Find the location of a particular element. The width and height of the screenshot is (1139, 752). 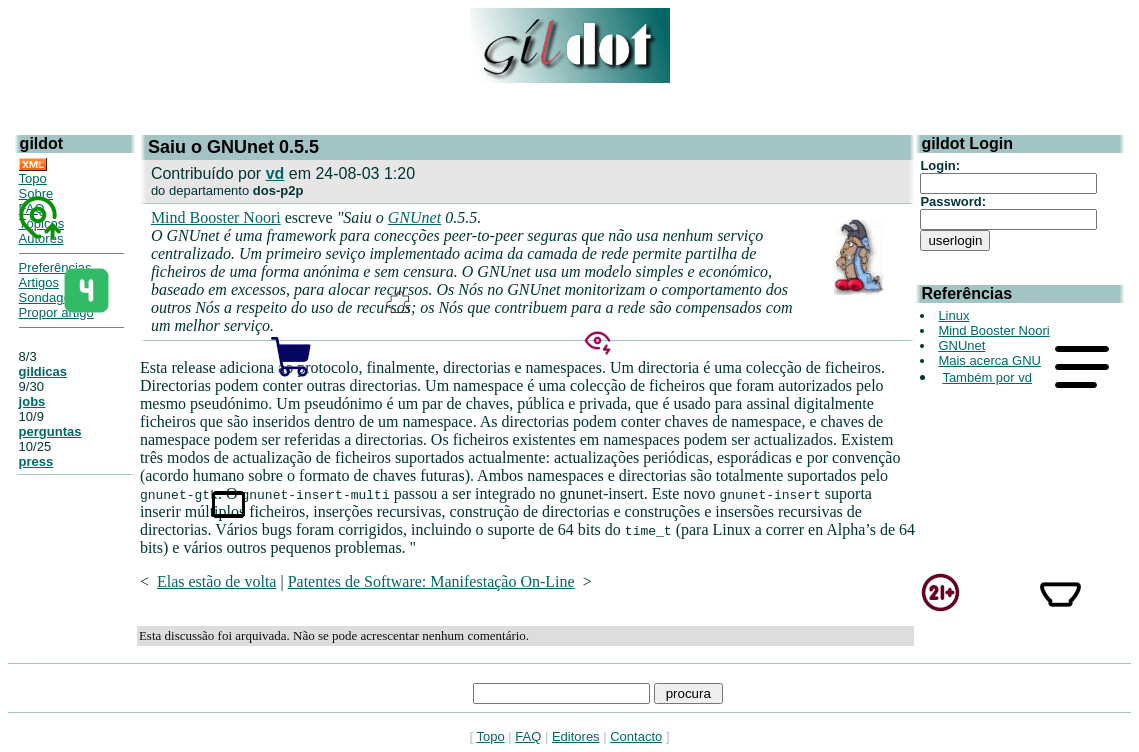

indicates content restricted to users 21 and older is located at coordinates (940, 592).